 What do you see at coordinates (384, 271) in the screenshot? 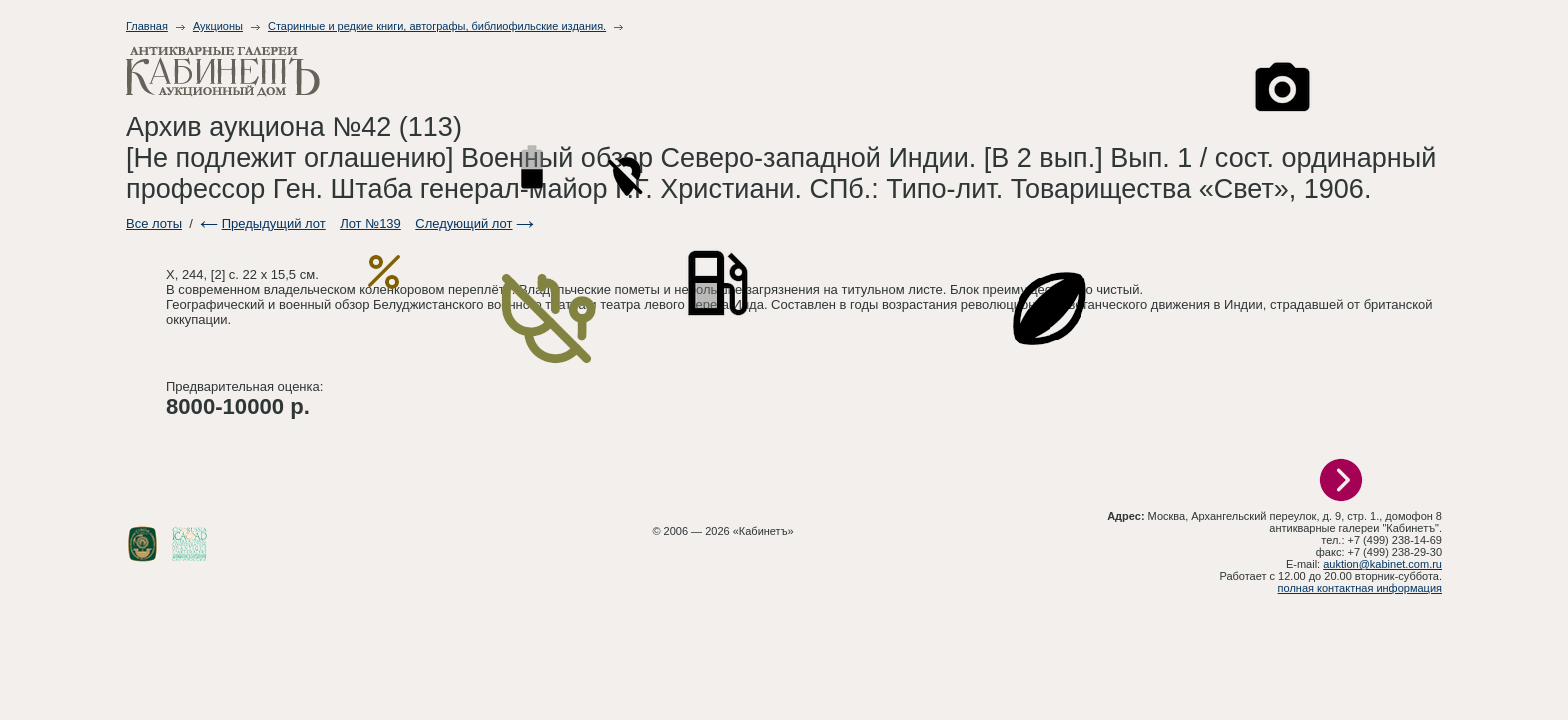
I see `view discount or sale information` at bounding box center [384, 271].